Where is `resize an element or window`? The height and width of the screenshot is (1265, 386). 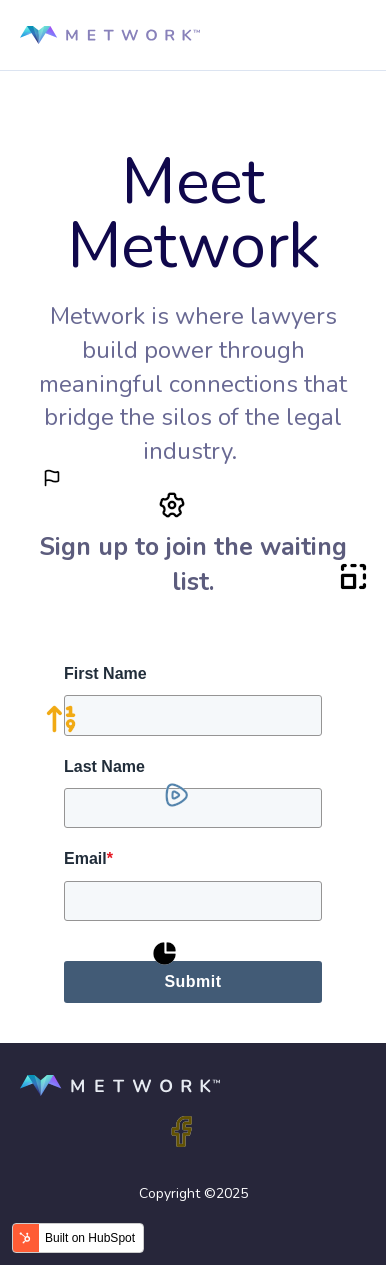 resize an element or window is located at coordinates (353, 576).